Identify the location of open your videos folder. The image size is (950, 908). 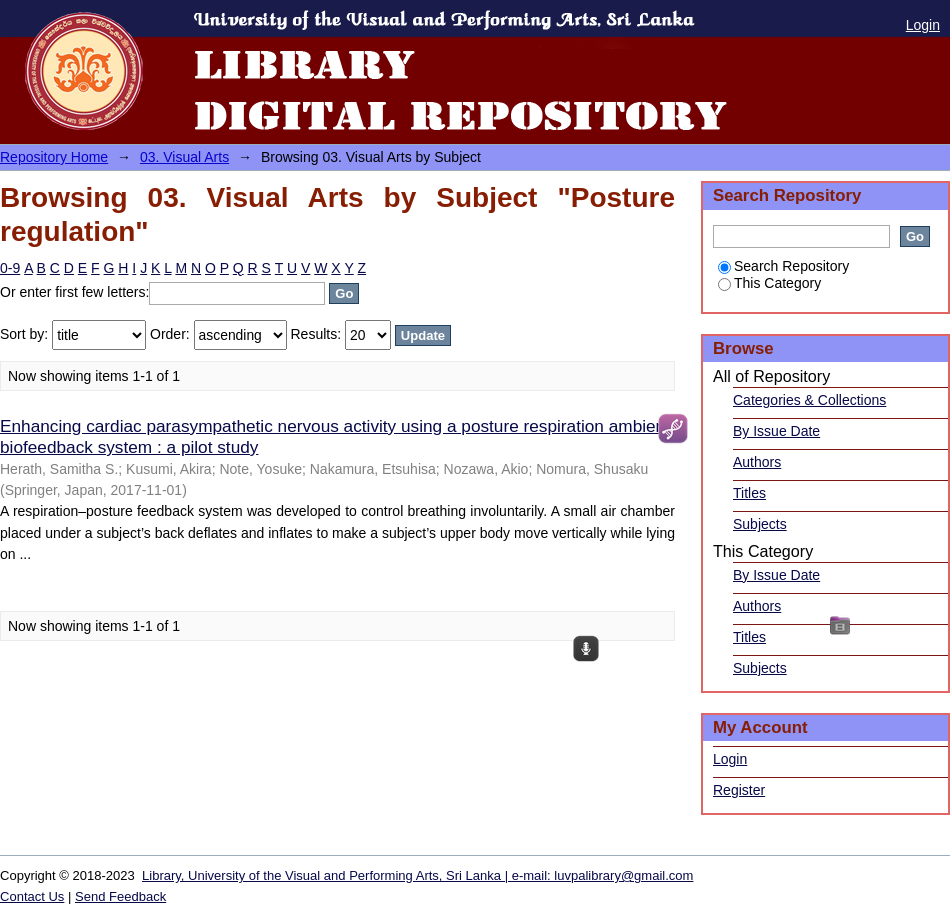
(840, 625).